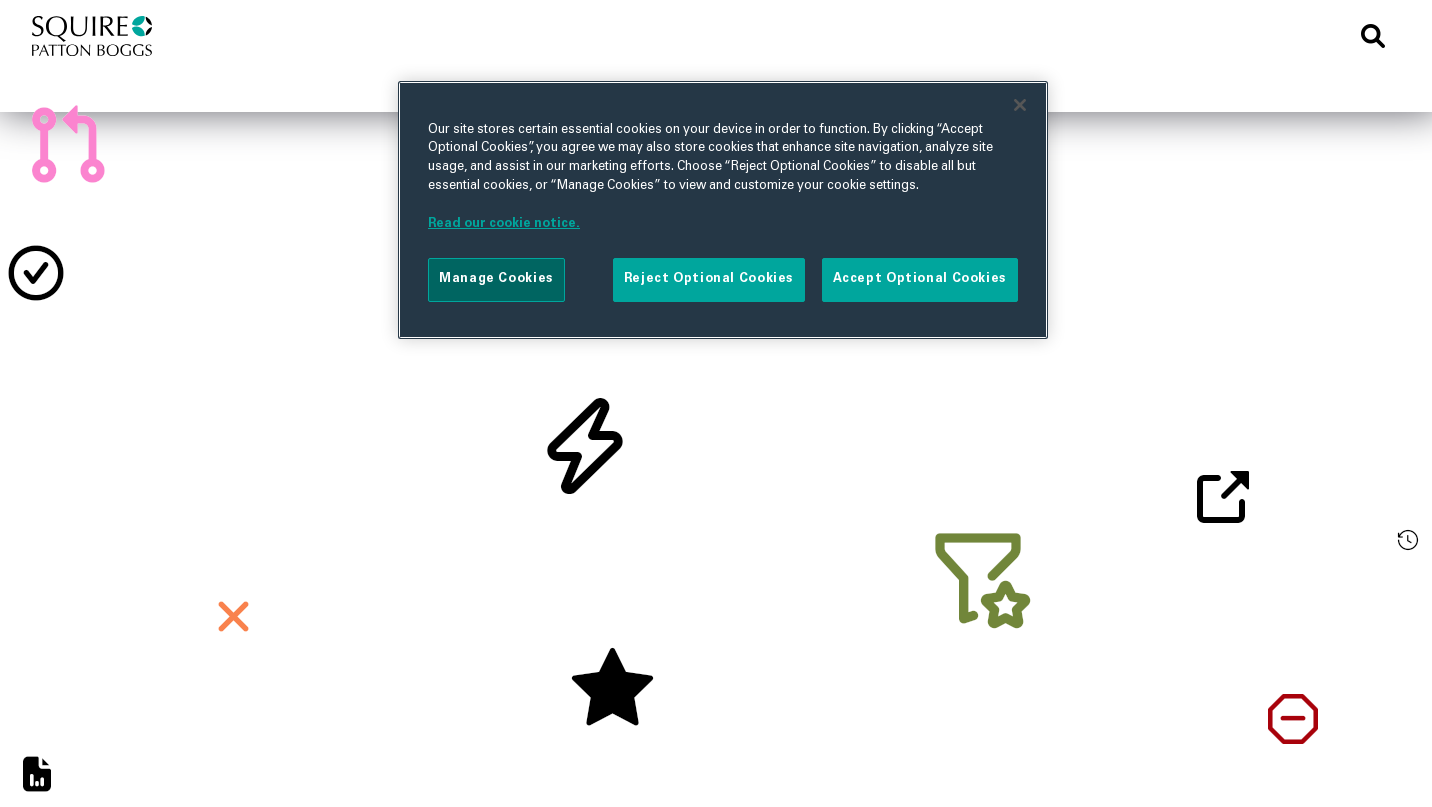 The image size is (1432, 807). What do you see at coordinates (612, 690) in the screenshot?
I see `indicates a favorited or starred item` at bounding box center [612, 690].